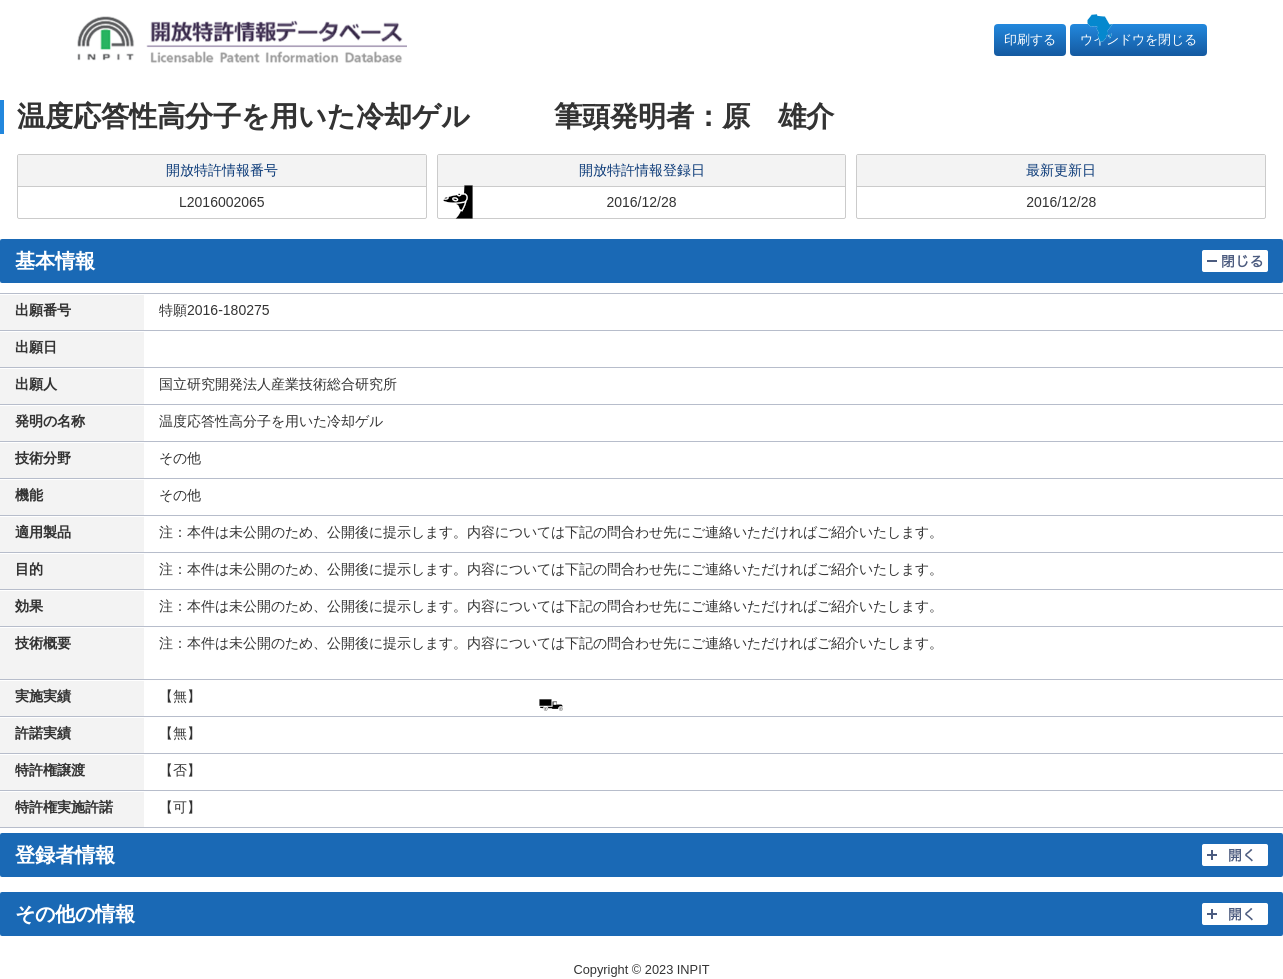 Image resolution: width=1283 pixels, height=979 pixels. Describe the element at coordinates (551, 705) in the screenshot. I see `indicates freight or cargo delivery` at that location.